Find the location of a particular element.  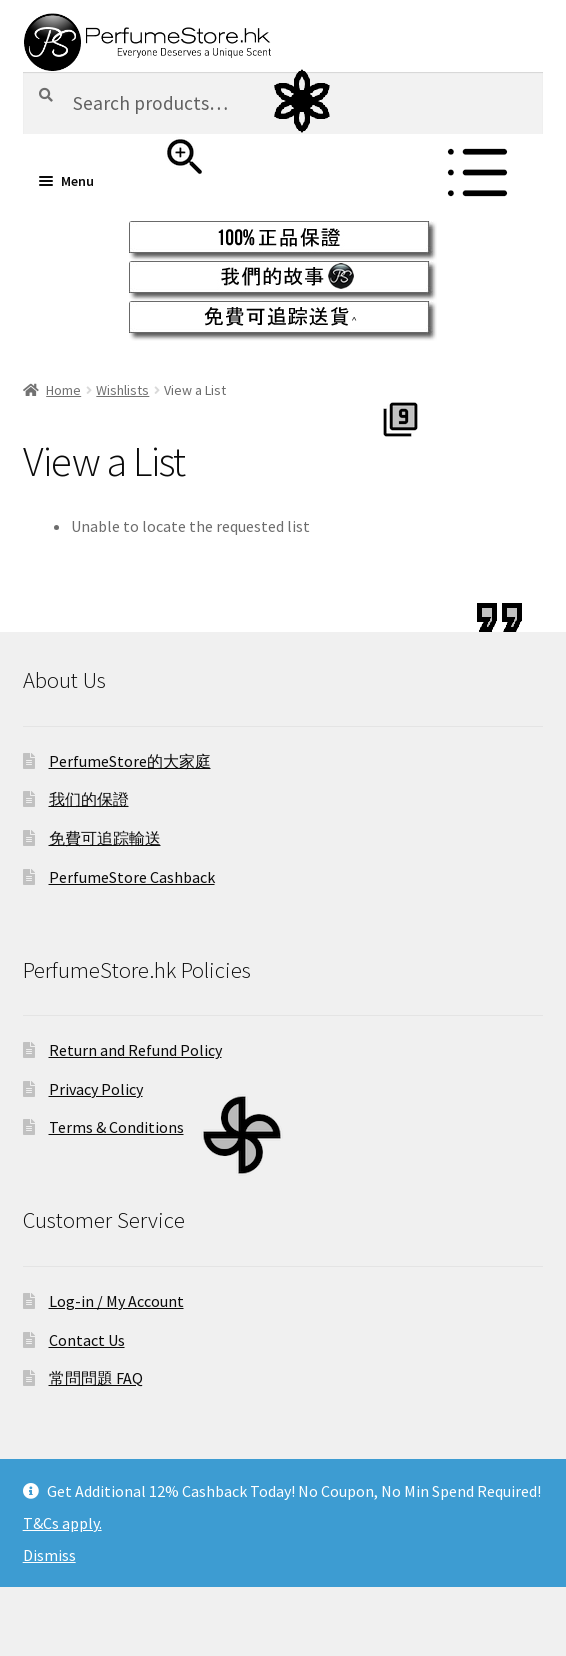

access toys or games section is located at coordinates (242, 1135).